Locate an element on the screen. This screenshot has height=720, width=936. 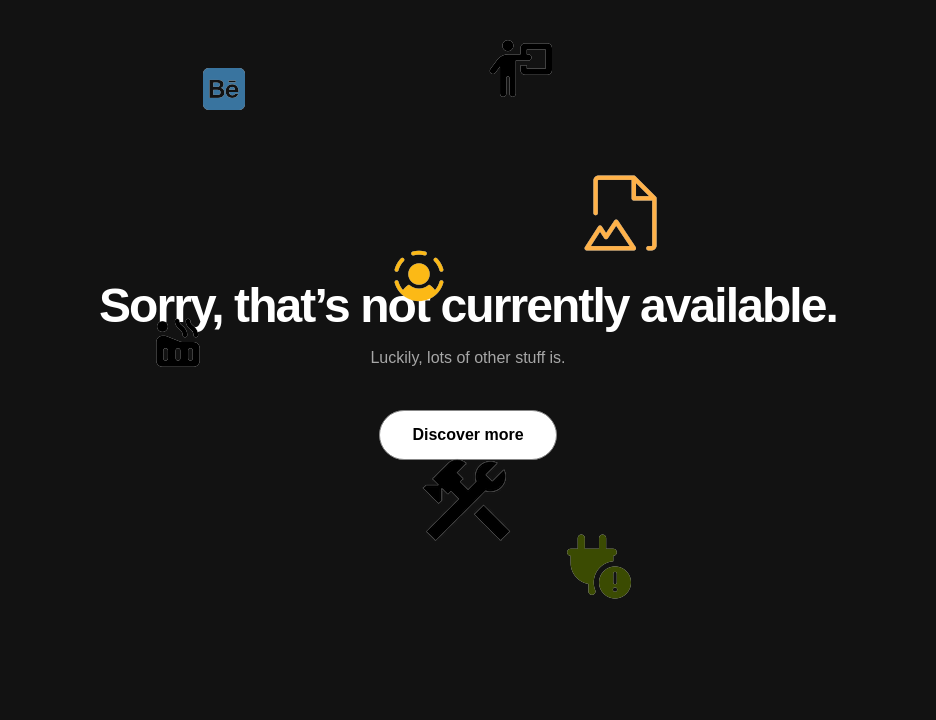
access presentation or teaching mode is located at coordinates (520, 68).